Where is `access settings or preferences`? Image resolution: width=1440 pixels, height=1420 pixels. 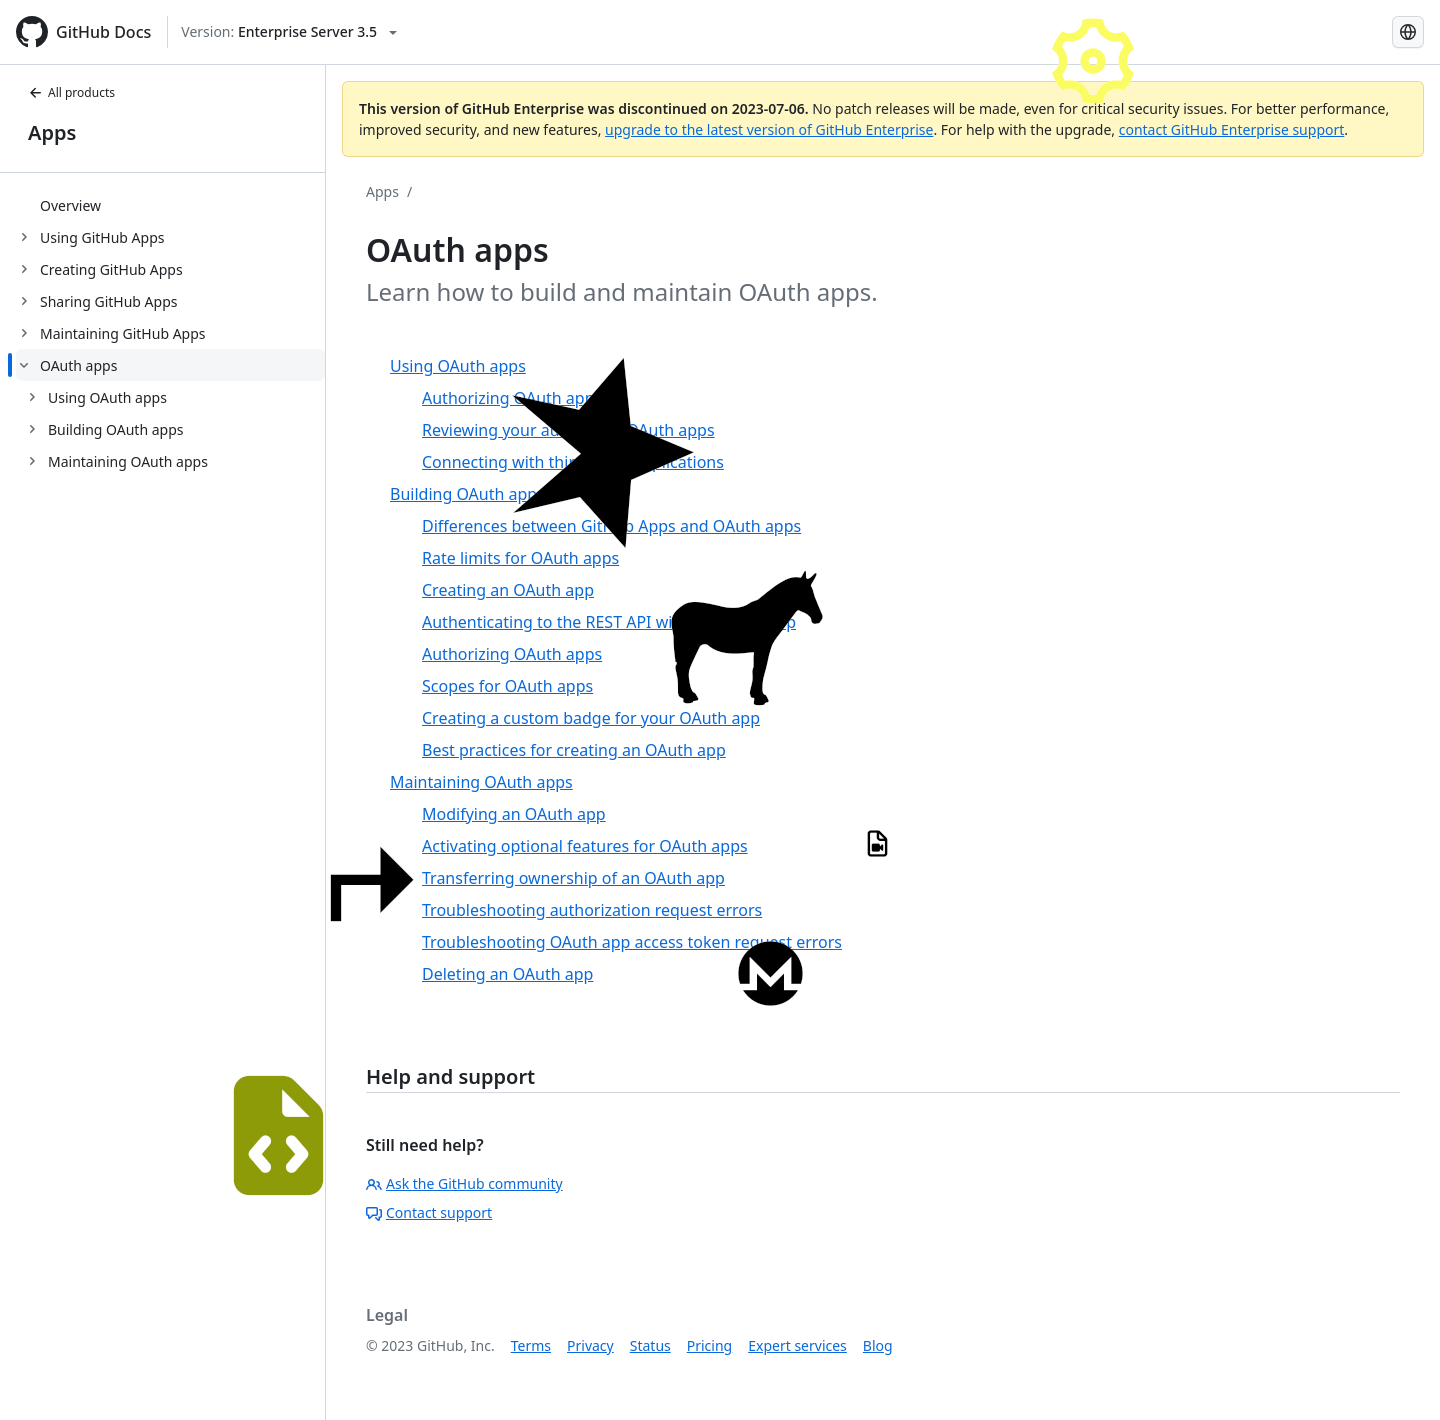
access settings or preferences is located at coordinates (1093, 61).